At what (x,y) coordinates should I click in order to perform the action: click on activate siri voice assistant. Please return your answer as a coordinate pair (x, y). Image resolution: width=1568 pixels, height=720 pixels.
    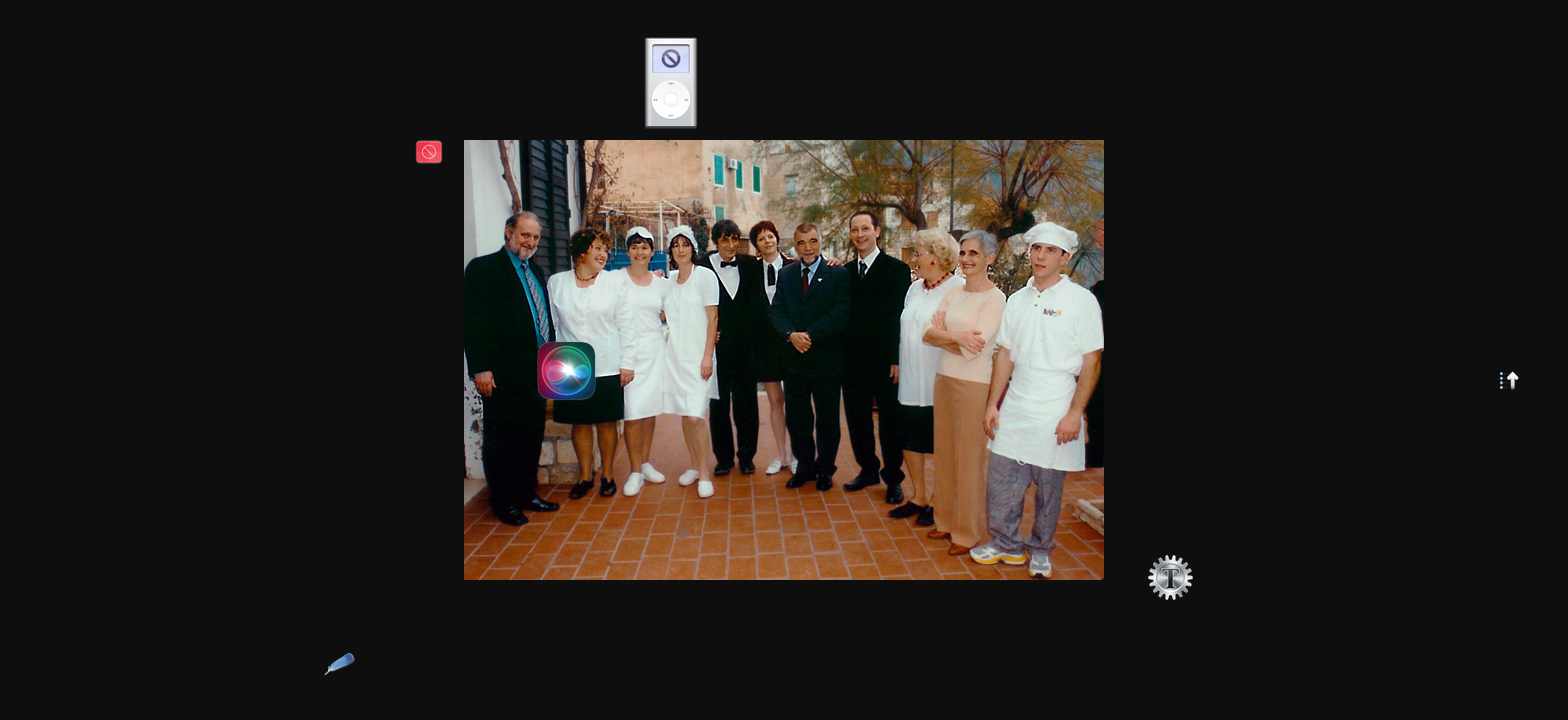
    Looking at the image, I should click on (566, 370).